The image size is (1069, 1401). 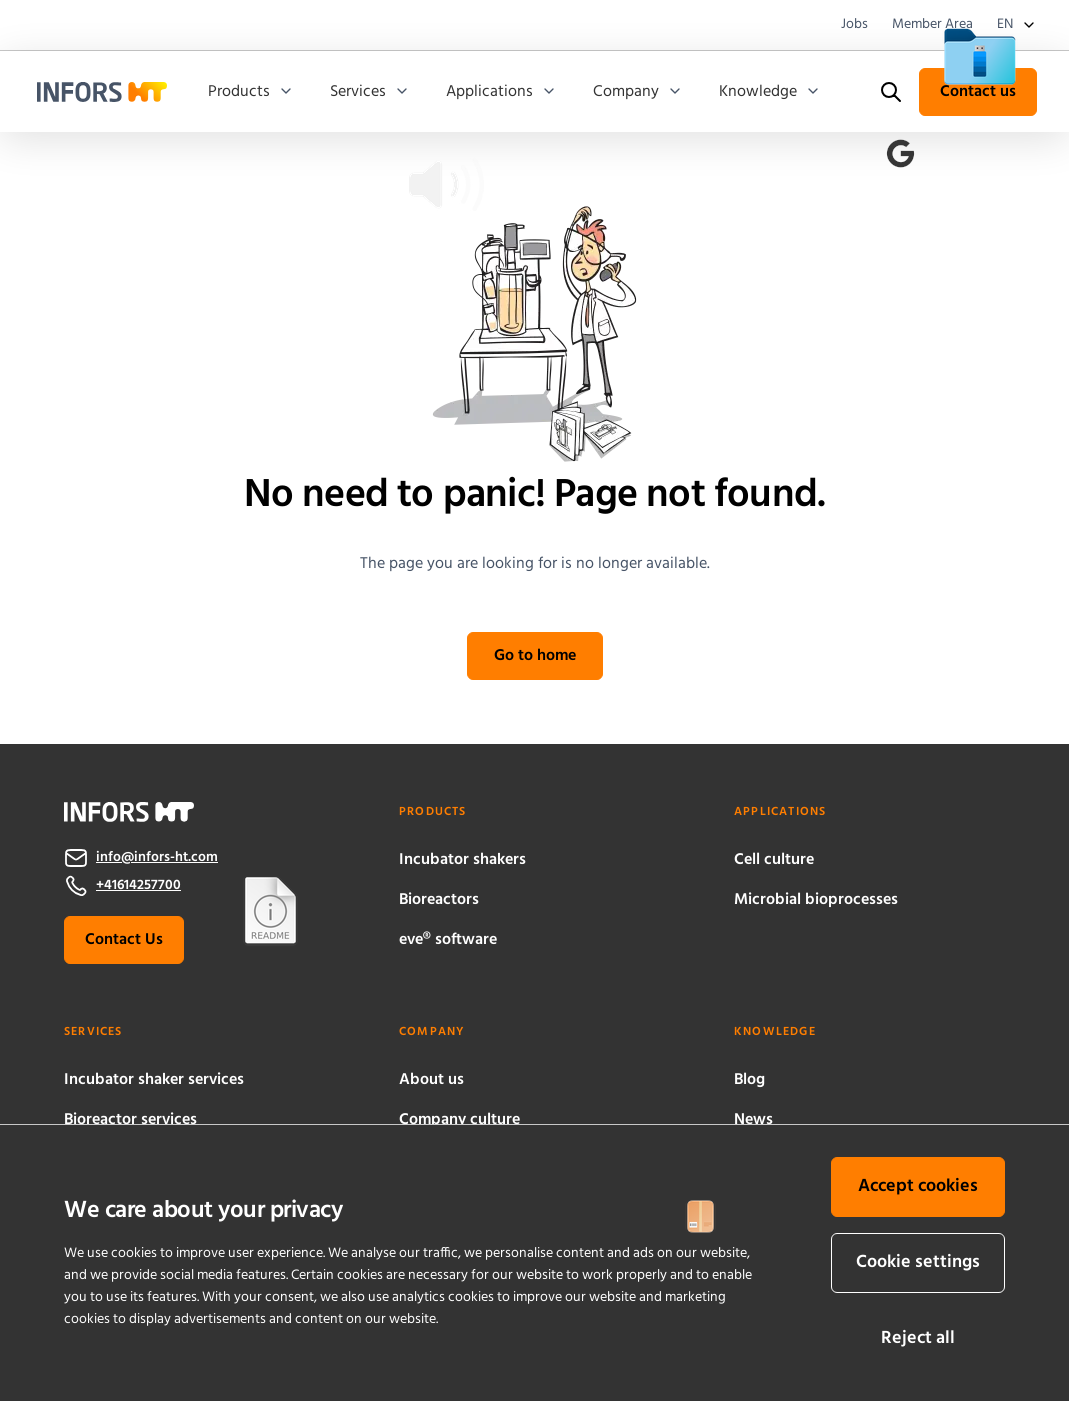 I want to click on open folder containing USB drive files, so click(x=979, y=58).